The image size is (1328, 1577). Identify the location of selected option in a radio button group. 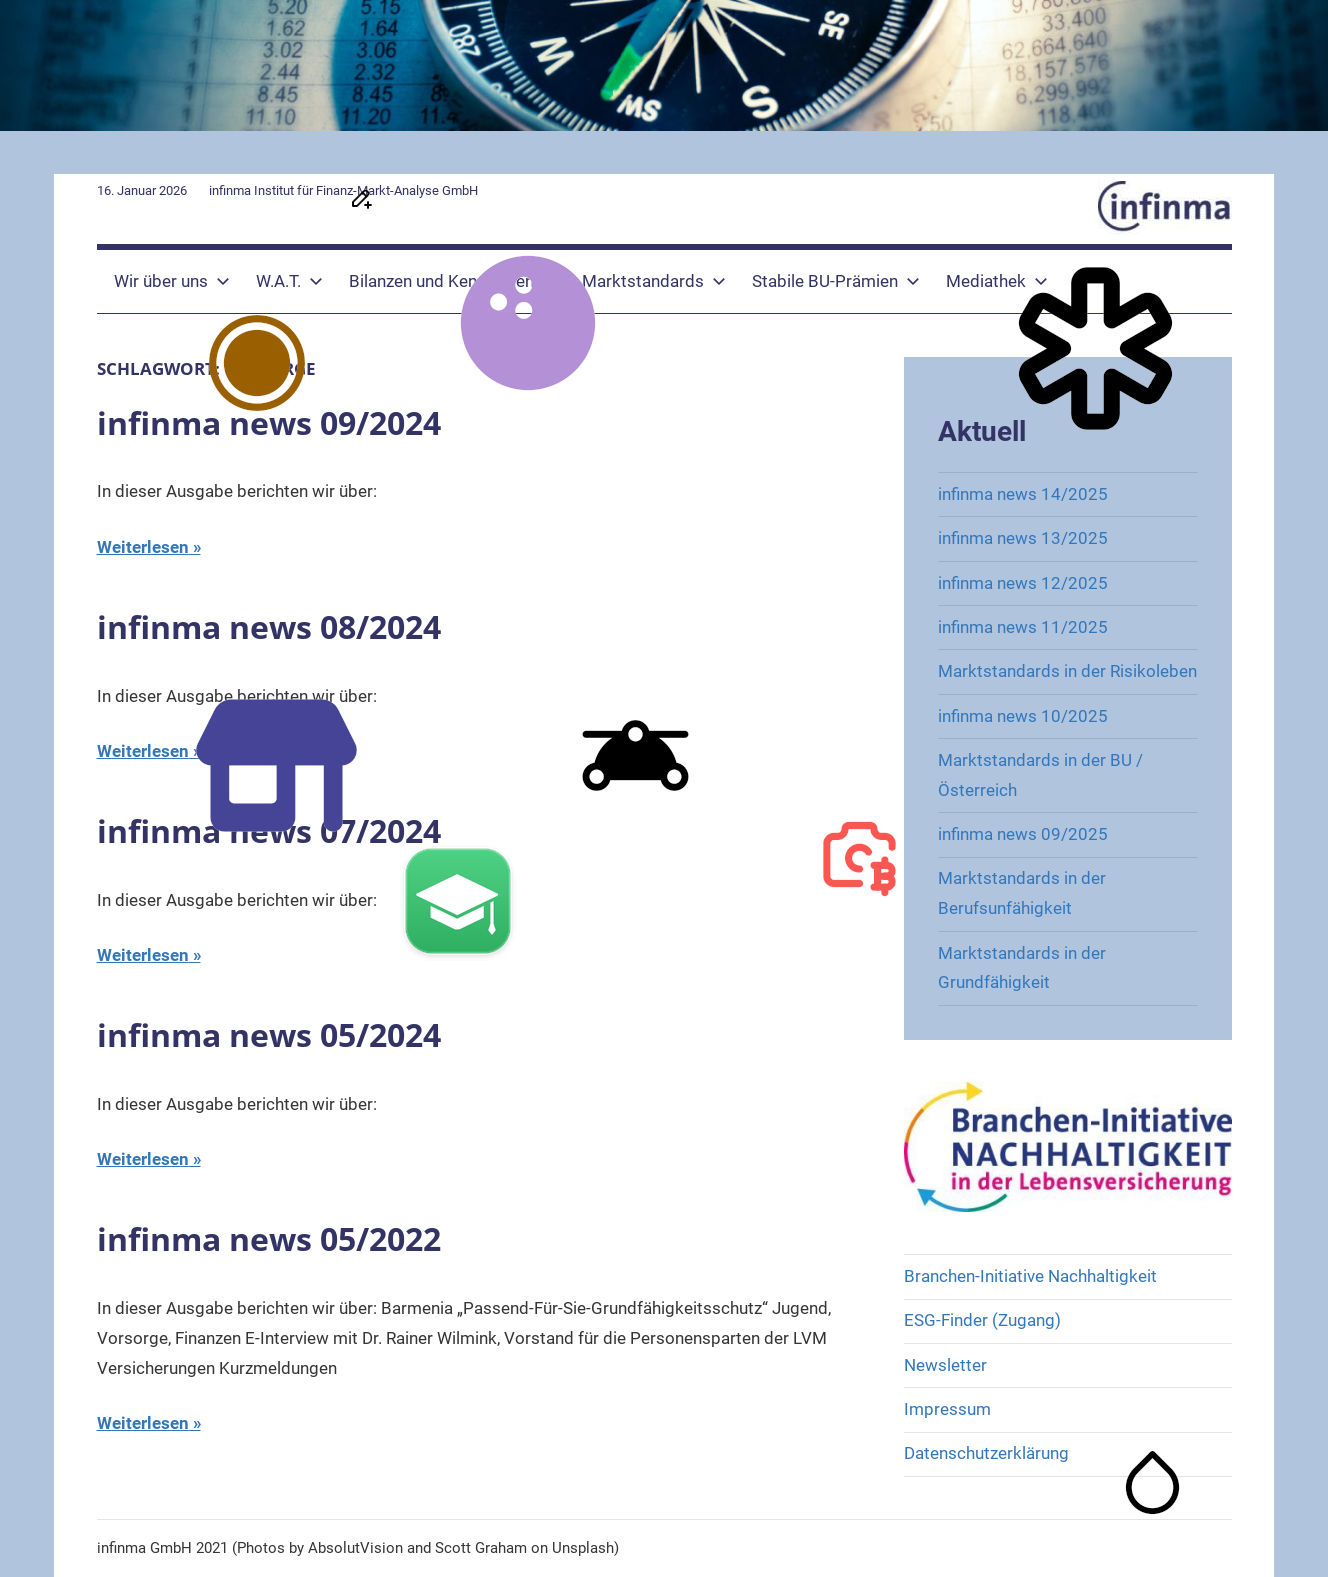
(257, 363).